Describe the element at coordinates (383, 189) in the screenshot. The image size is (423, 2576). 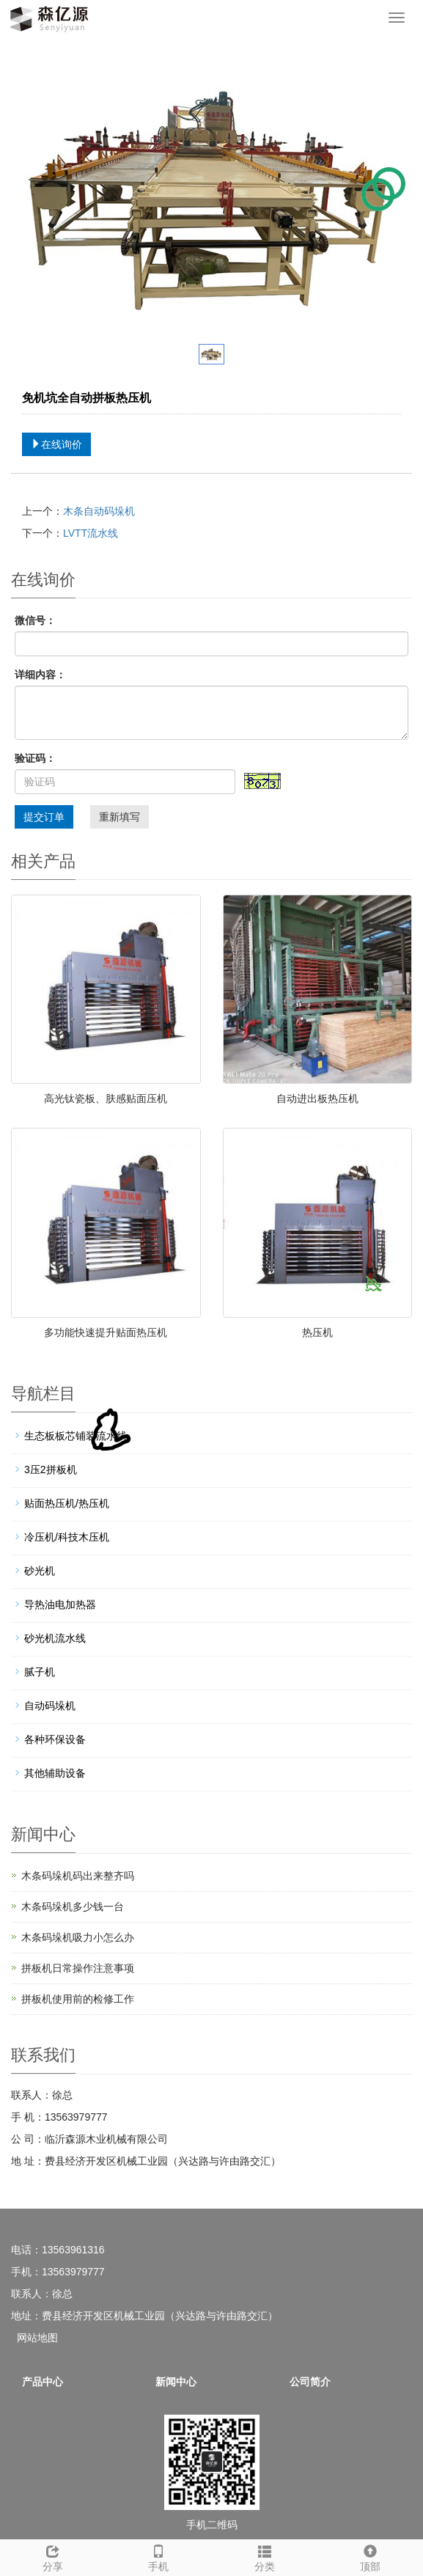
I see `toggle blend mode settings` at that location.